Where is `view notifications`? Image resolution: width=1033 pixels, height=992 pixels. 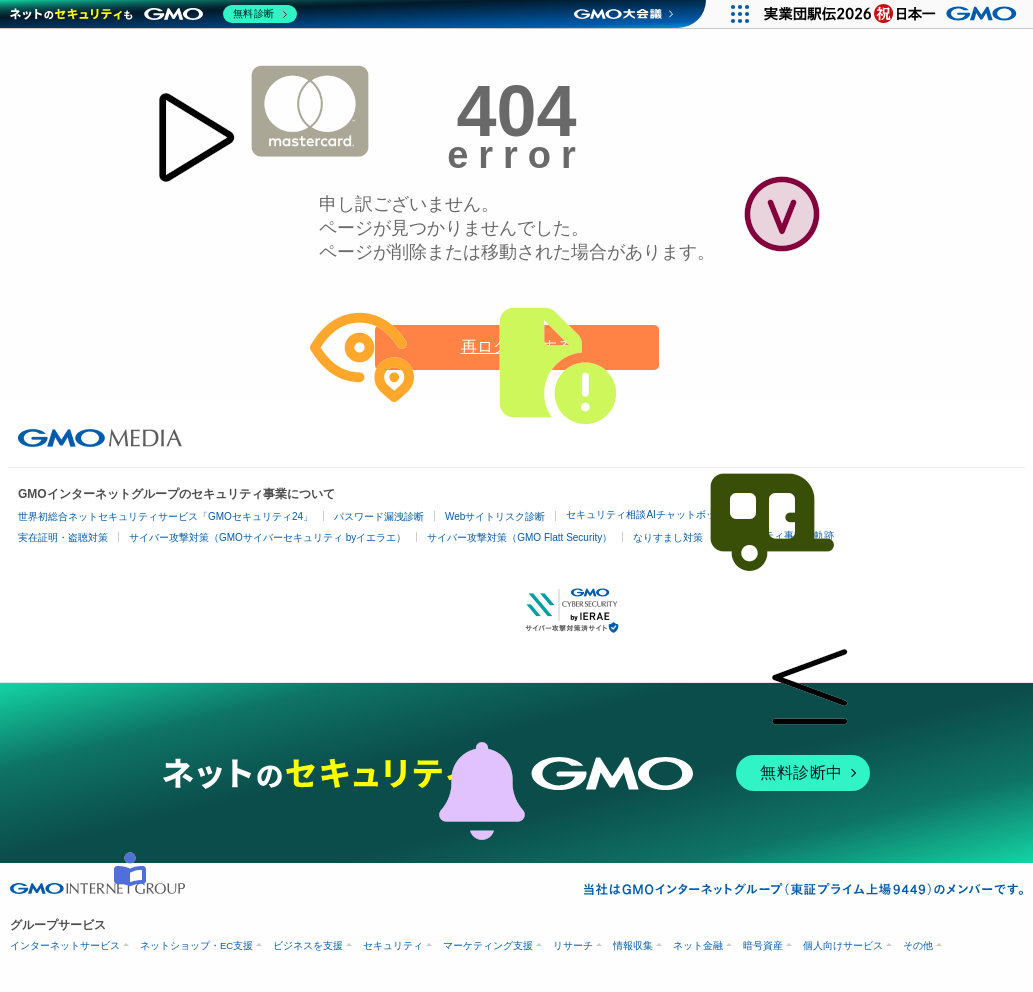
view notifications is located at coordinates (482, 791).